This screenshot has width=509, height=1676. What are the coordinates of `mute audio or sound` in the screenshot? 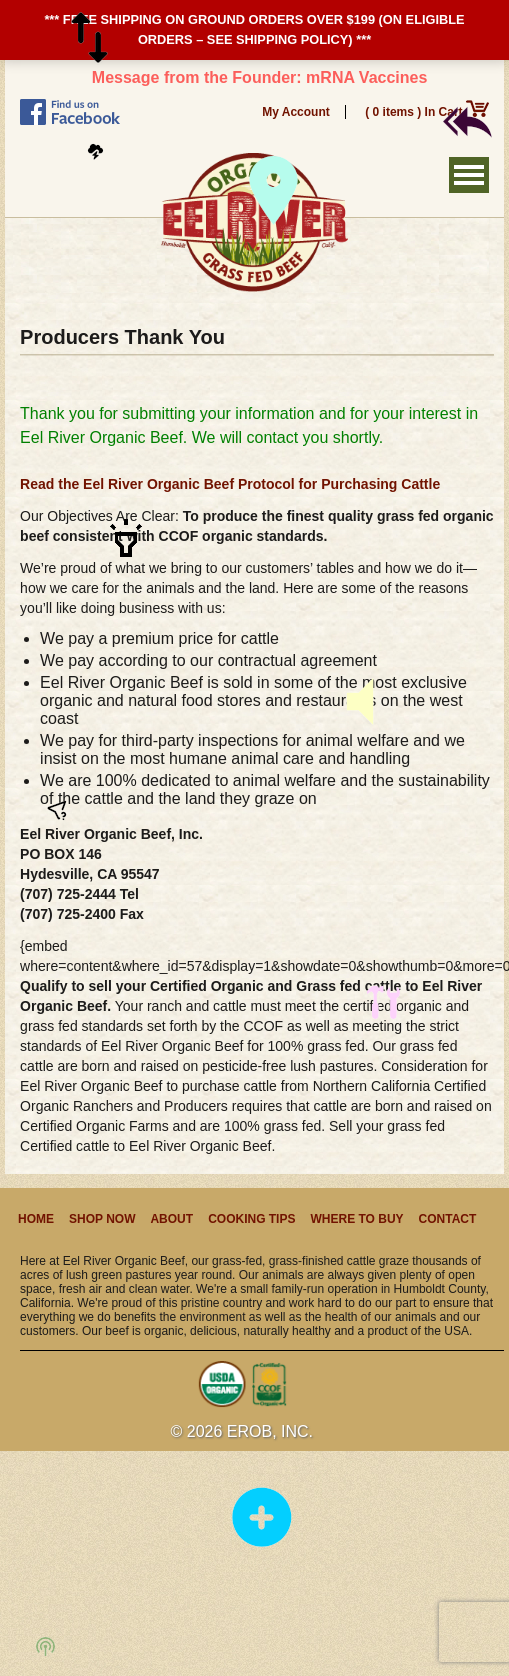 It's located at (361, 701).